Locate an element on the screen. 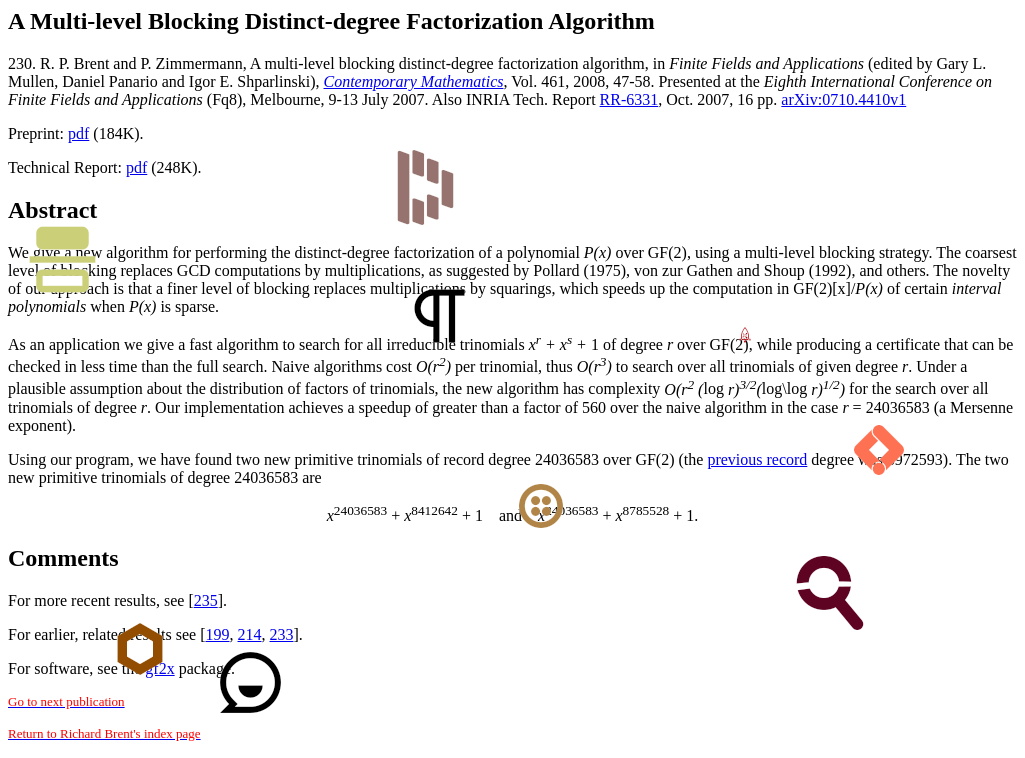 The image size is (1025, 758). Chainlink blockchain oracle network logo is located at coordinates (140, 649).